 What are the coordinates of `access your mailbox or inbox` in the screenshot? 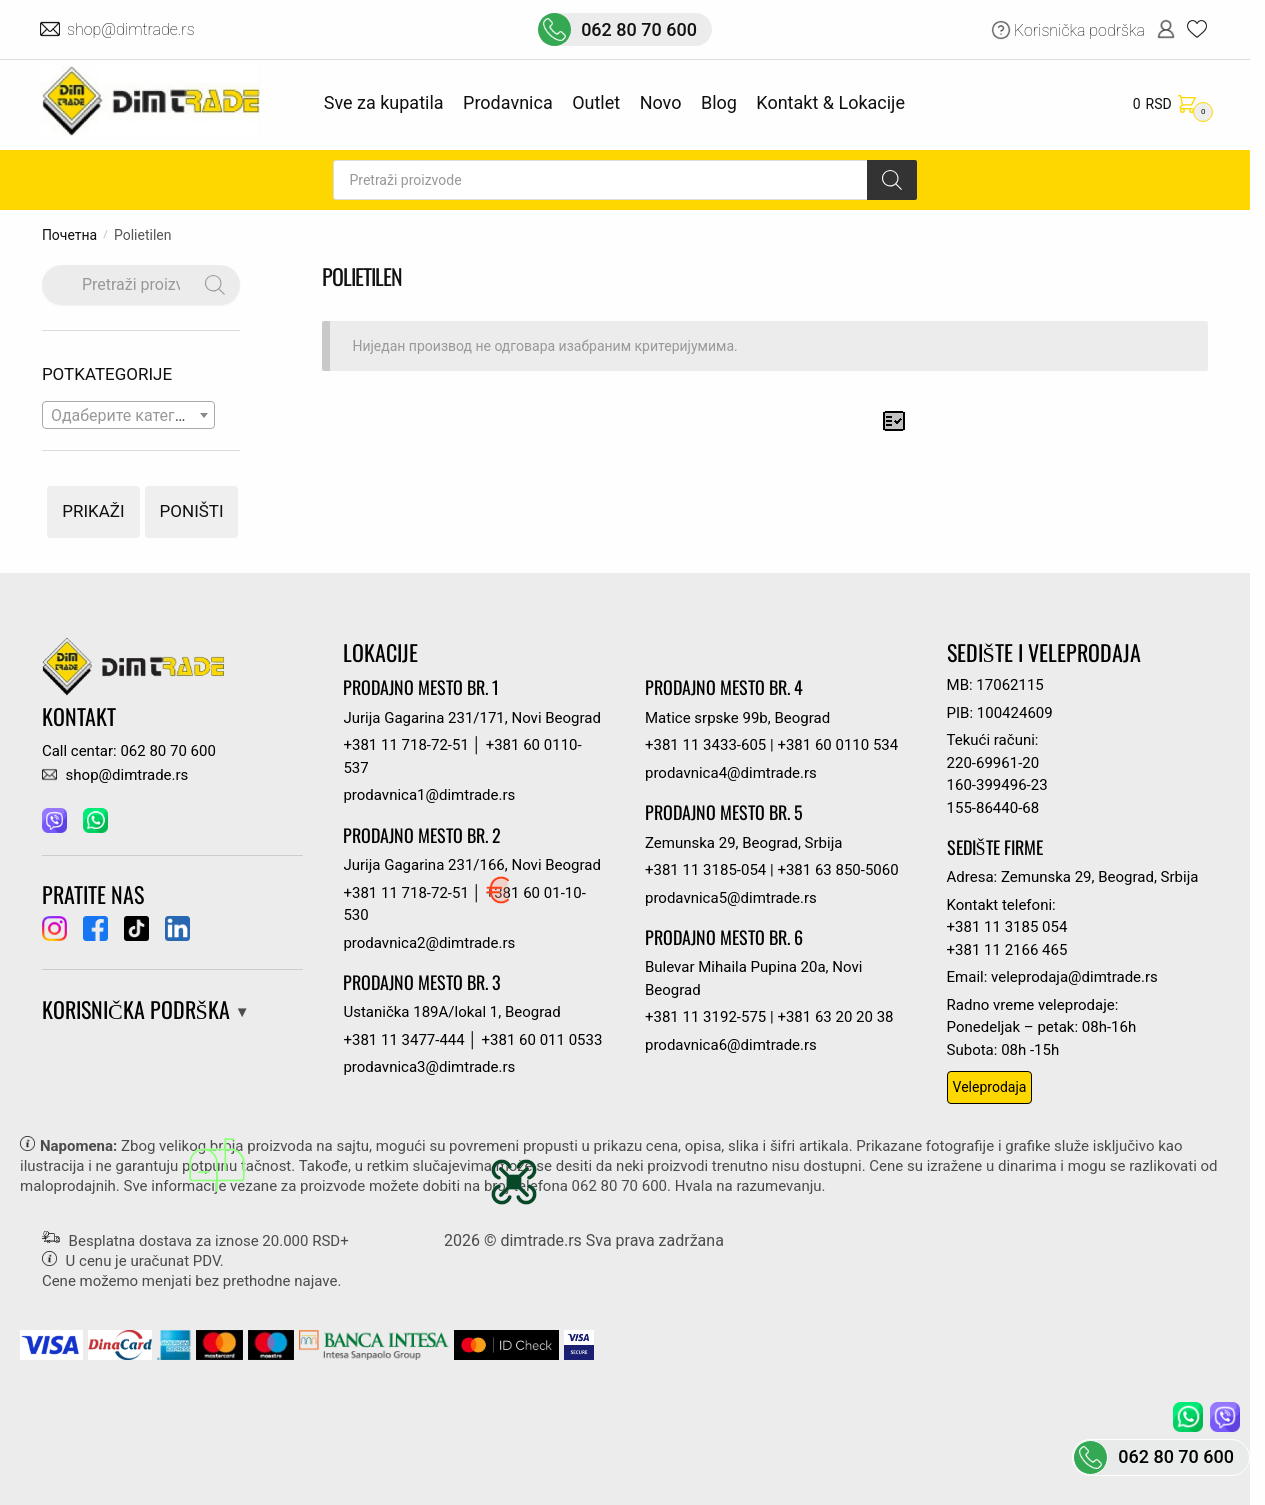 It's located at (217, 1166).